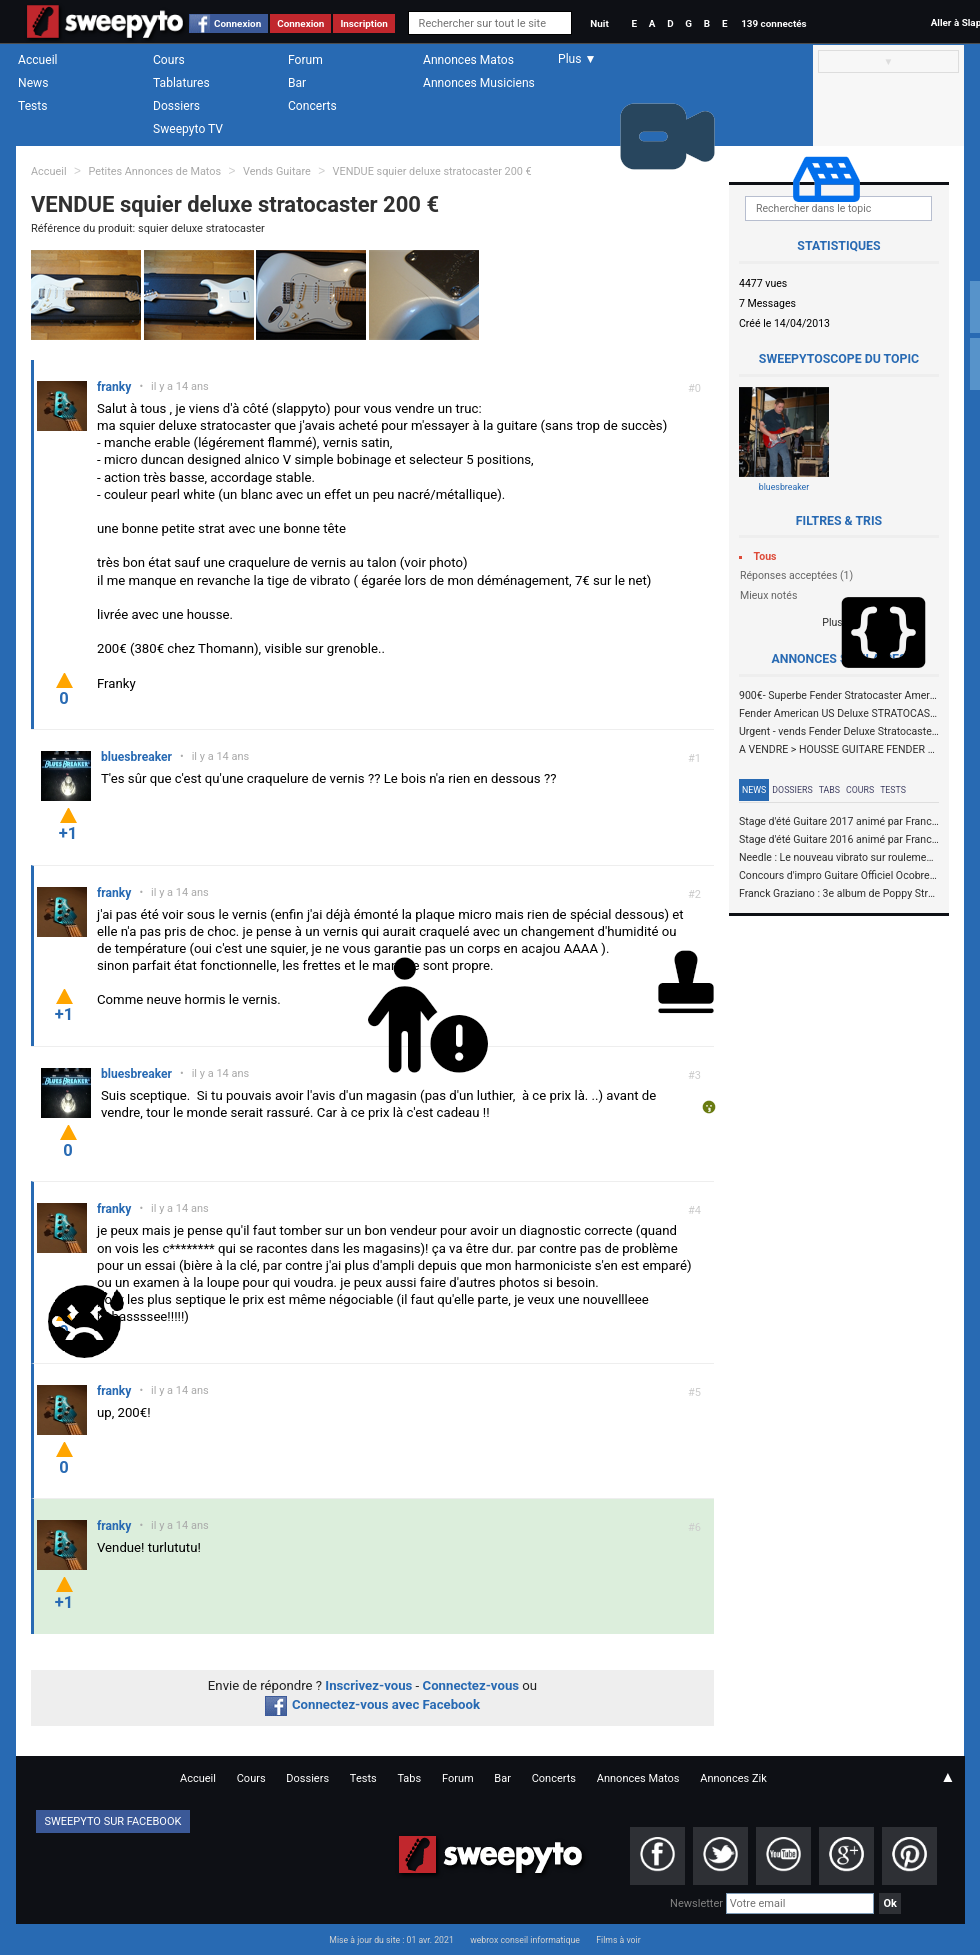 The image size is (980, 1955). I want to click on send a kiss or blowing kiss emoji reaction, so click(709, 1107).